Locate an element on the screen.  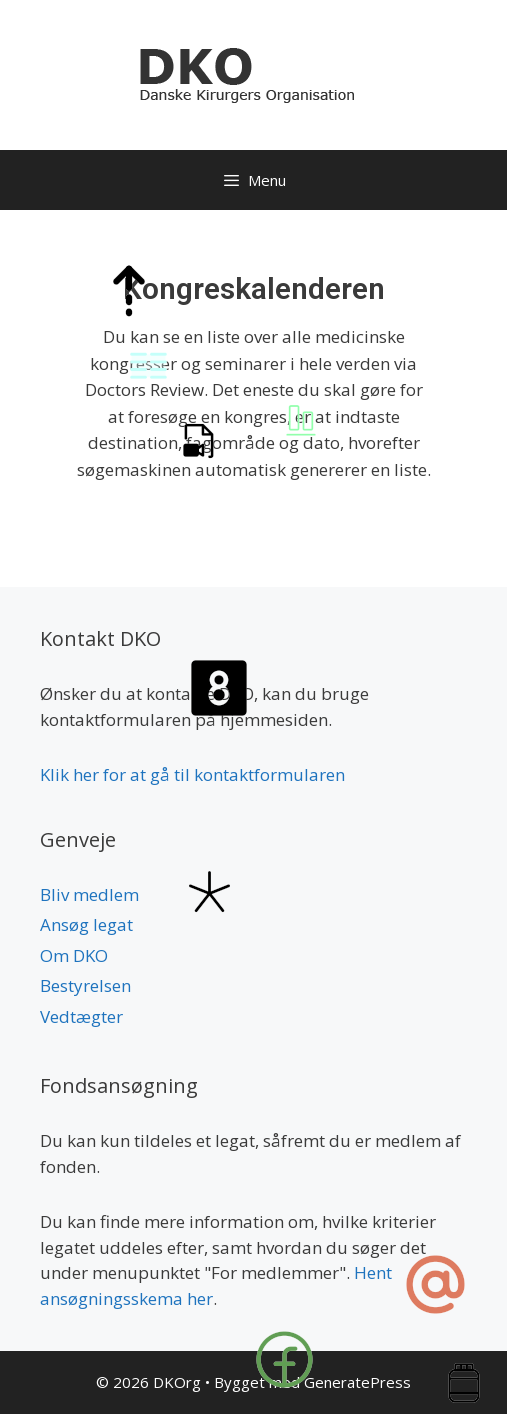
link to Facebook profile or page is located at coordinates (284, 1359).